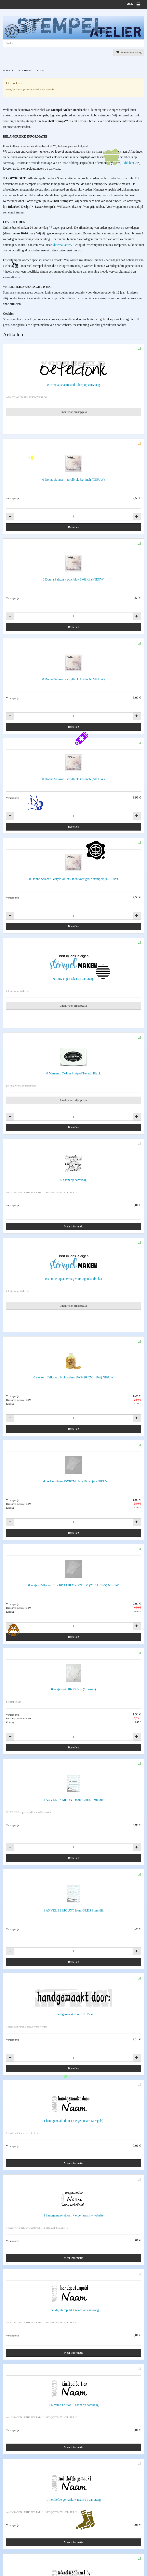  I want to click on use a health potion or healing item, so click(81, 739).